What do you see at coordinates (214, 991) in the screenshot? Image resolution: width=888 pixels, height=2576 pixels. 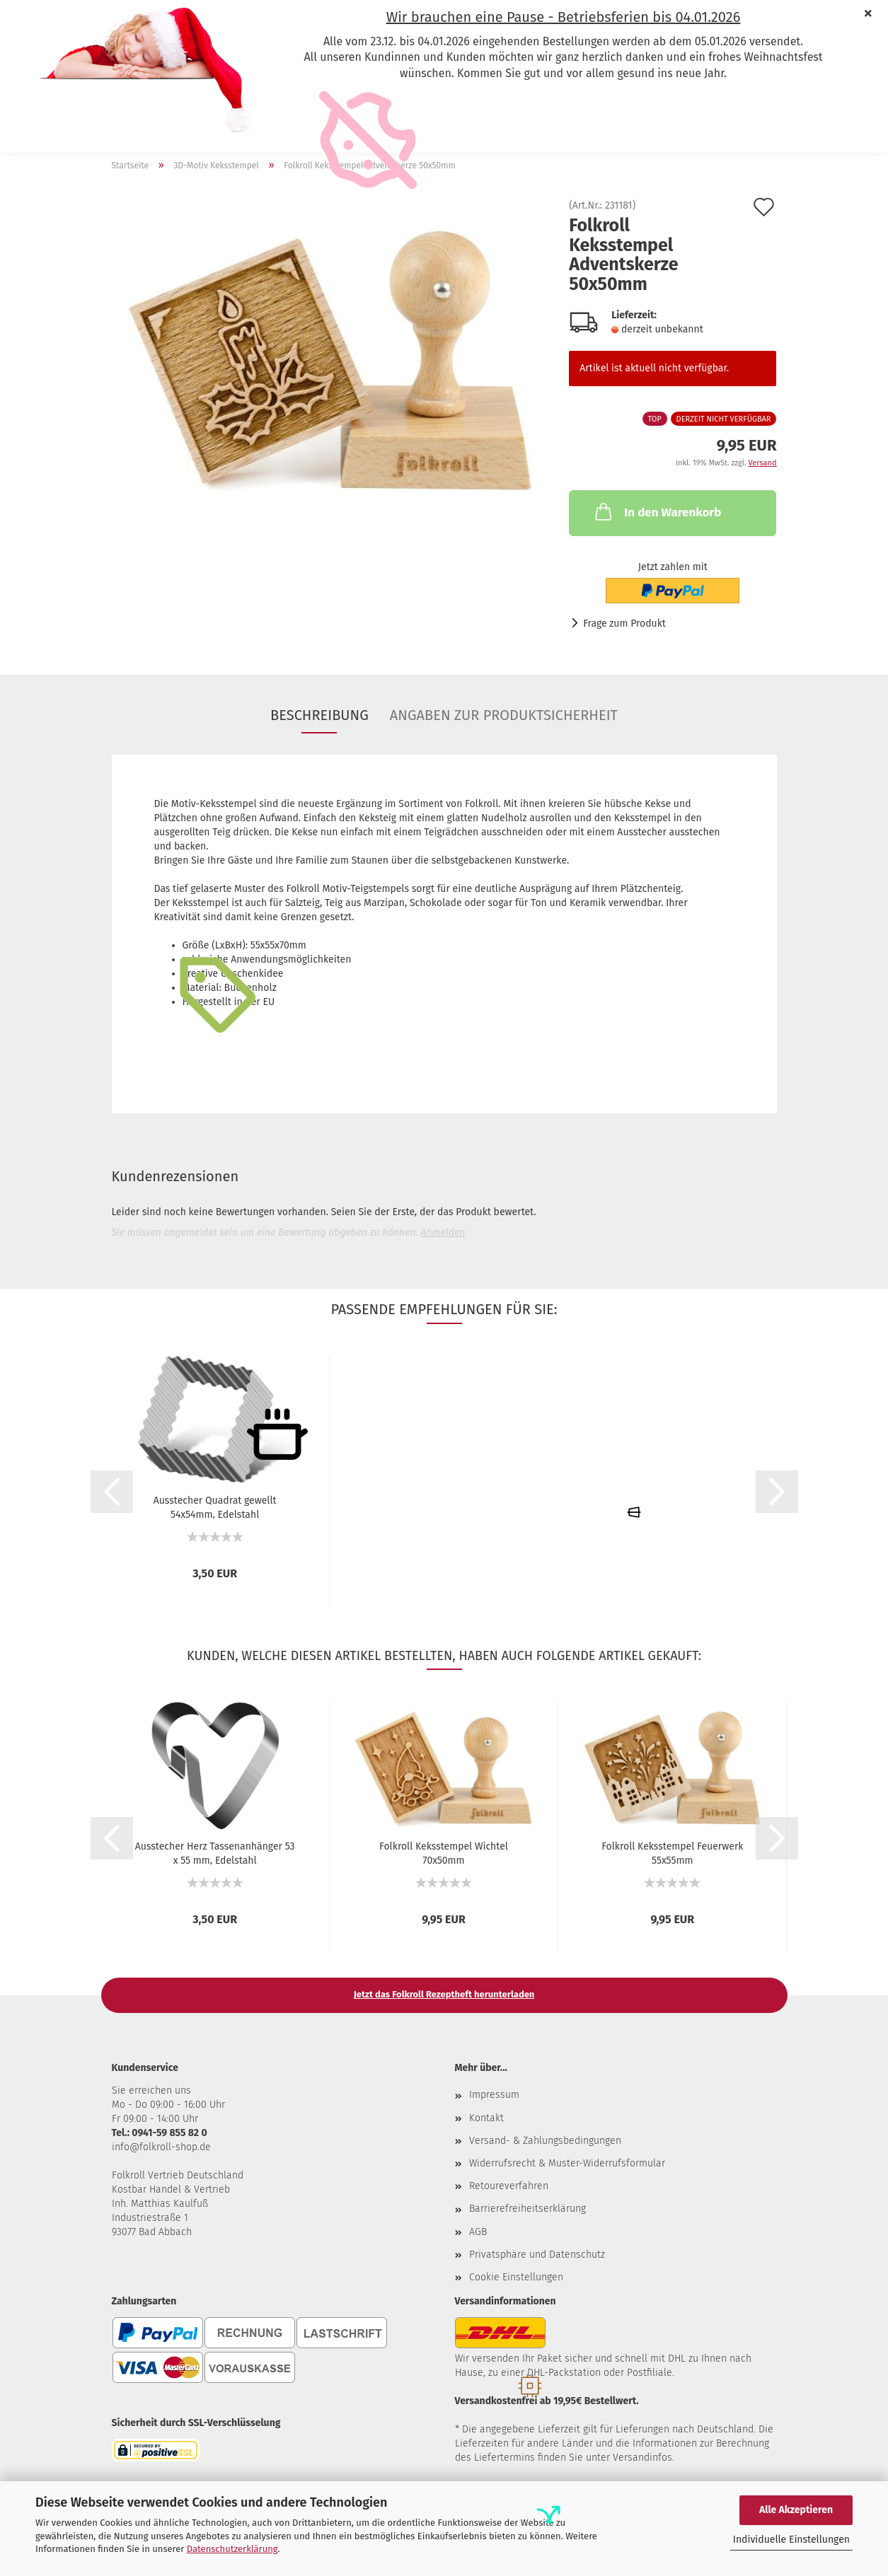 I see `add a tag or label to an item` at bounding box center [214, 991].